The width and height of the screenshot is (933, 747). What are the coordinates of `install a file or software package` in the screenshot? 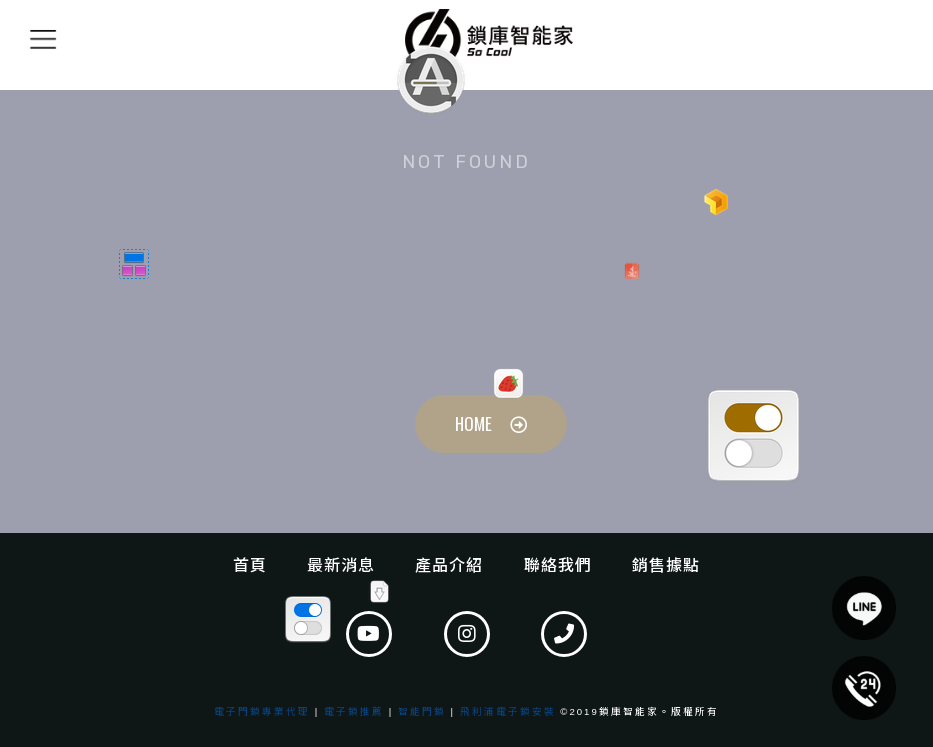 It's located at (379, 591).